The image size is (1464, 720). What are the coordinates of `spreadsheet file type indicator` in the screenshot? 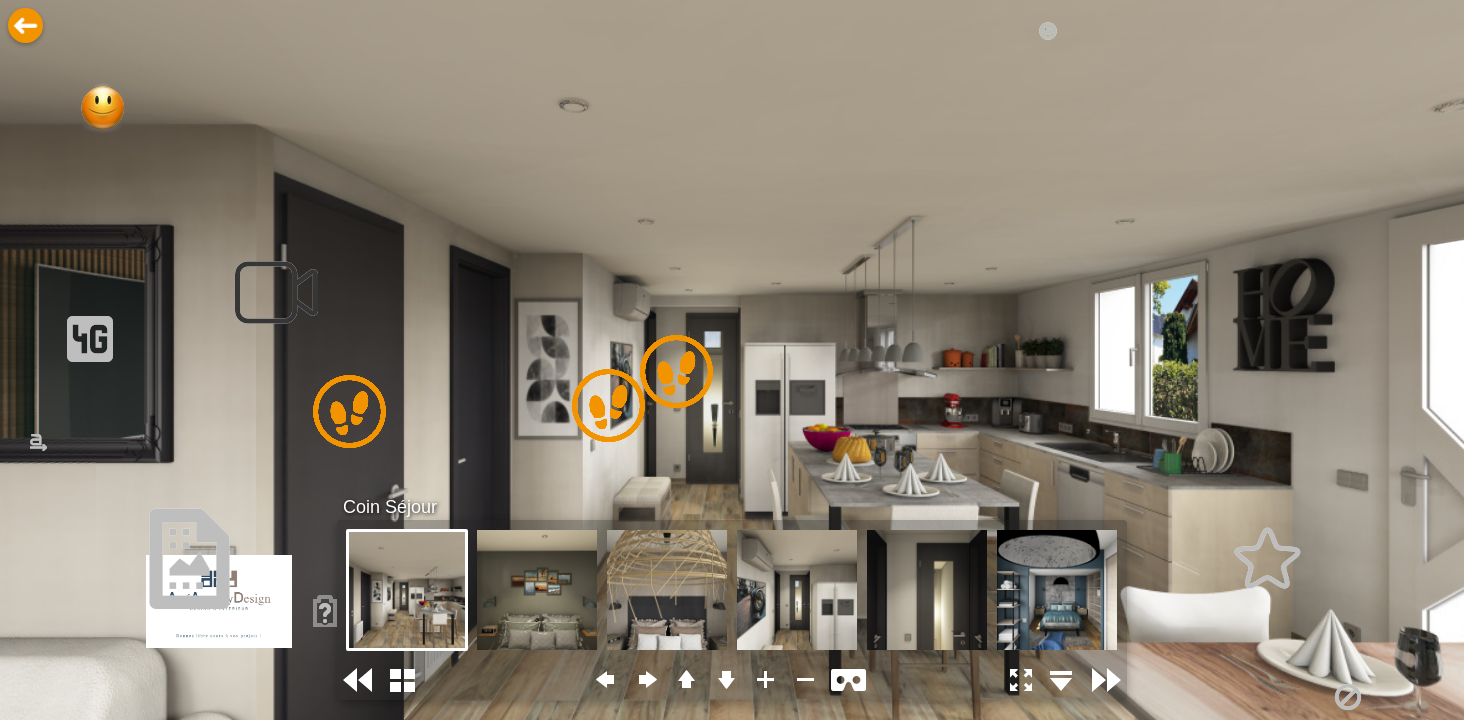 It's located at (189, 555).